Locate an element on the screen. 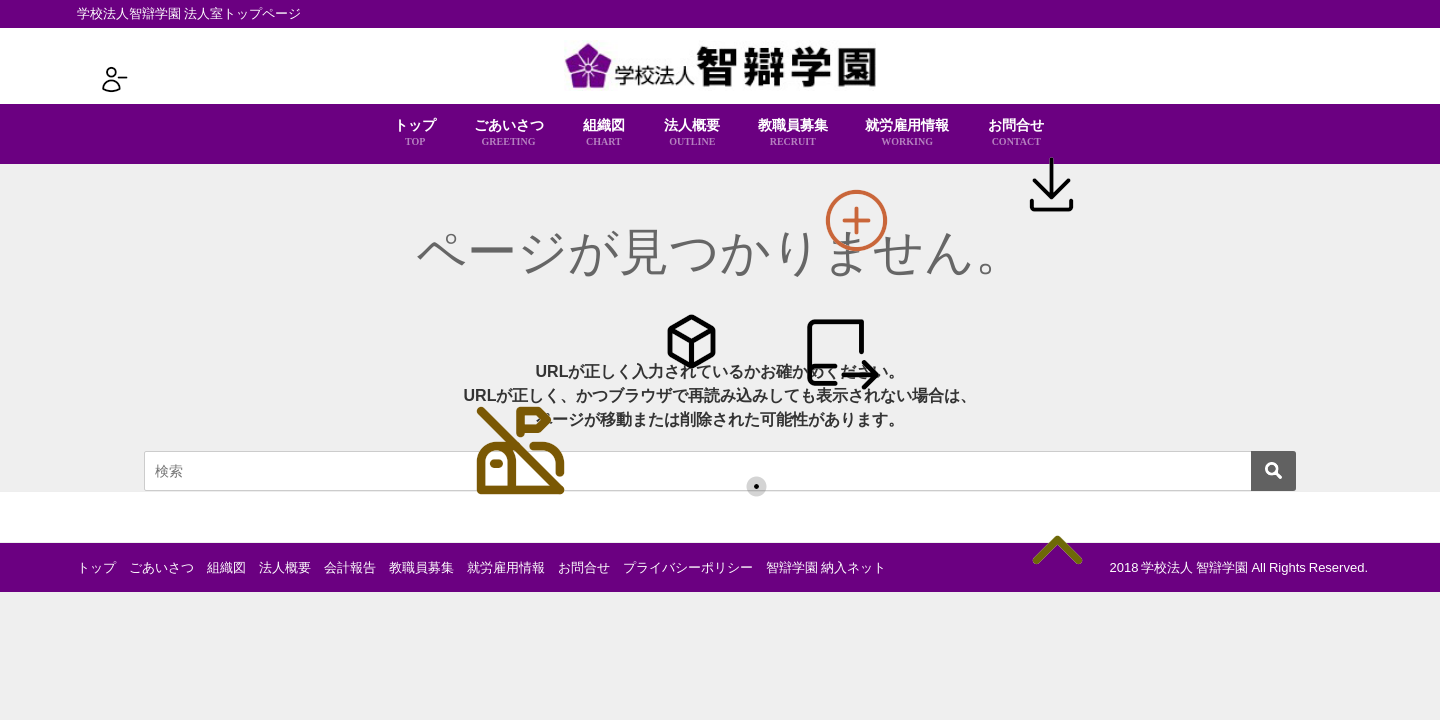 Image resolution: width=1440 pixels, height=720 pixels. collapse an expanded section is located at coordinates (1057, 550).